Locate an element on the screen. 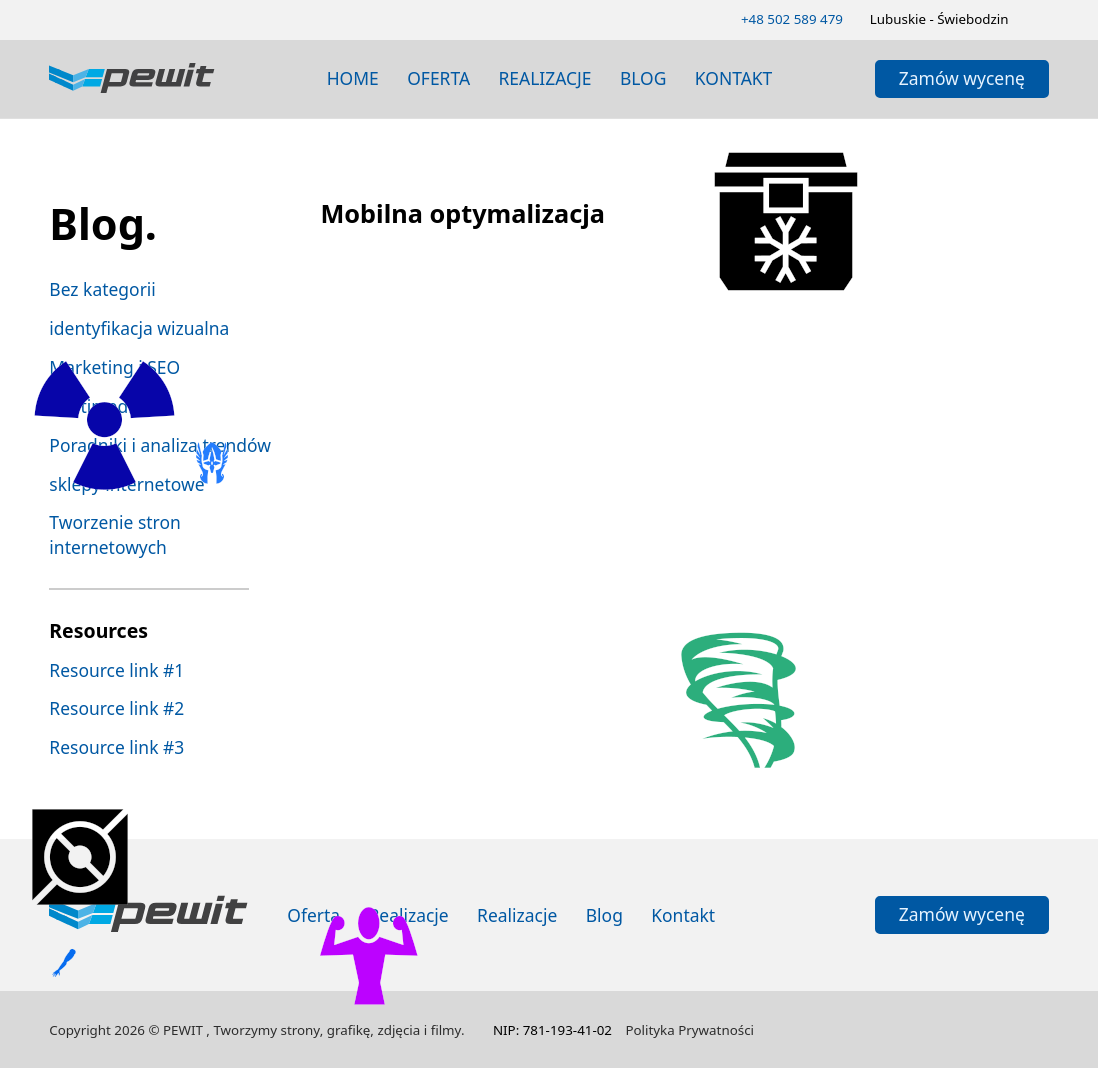 The image size is (1098, 1068). access game settings or options menu is located at coordinates (80, 857).